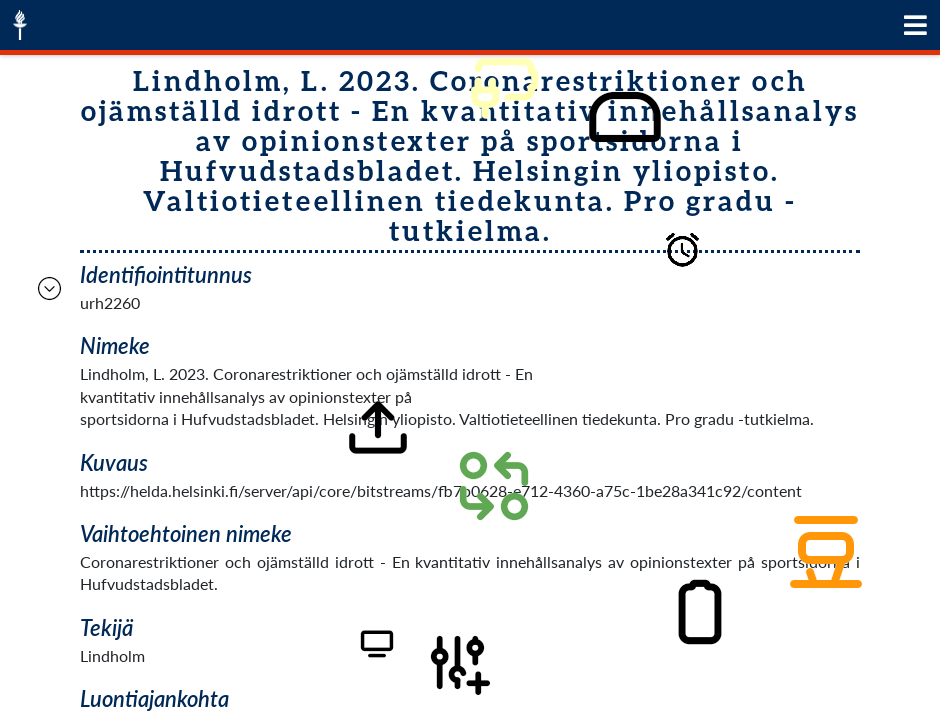  Describe the element at coordinates (506, 79) in the screenshot. I see `battery currently charging at medium level` at that location.